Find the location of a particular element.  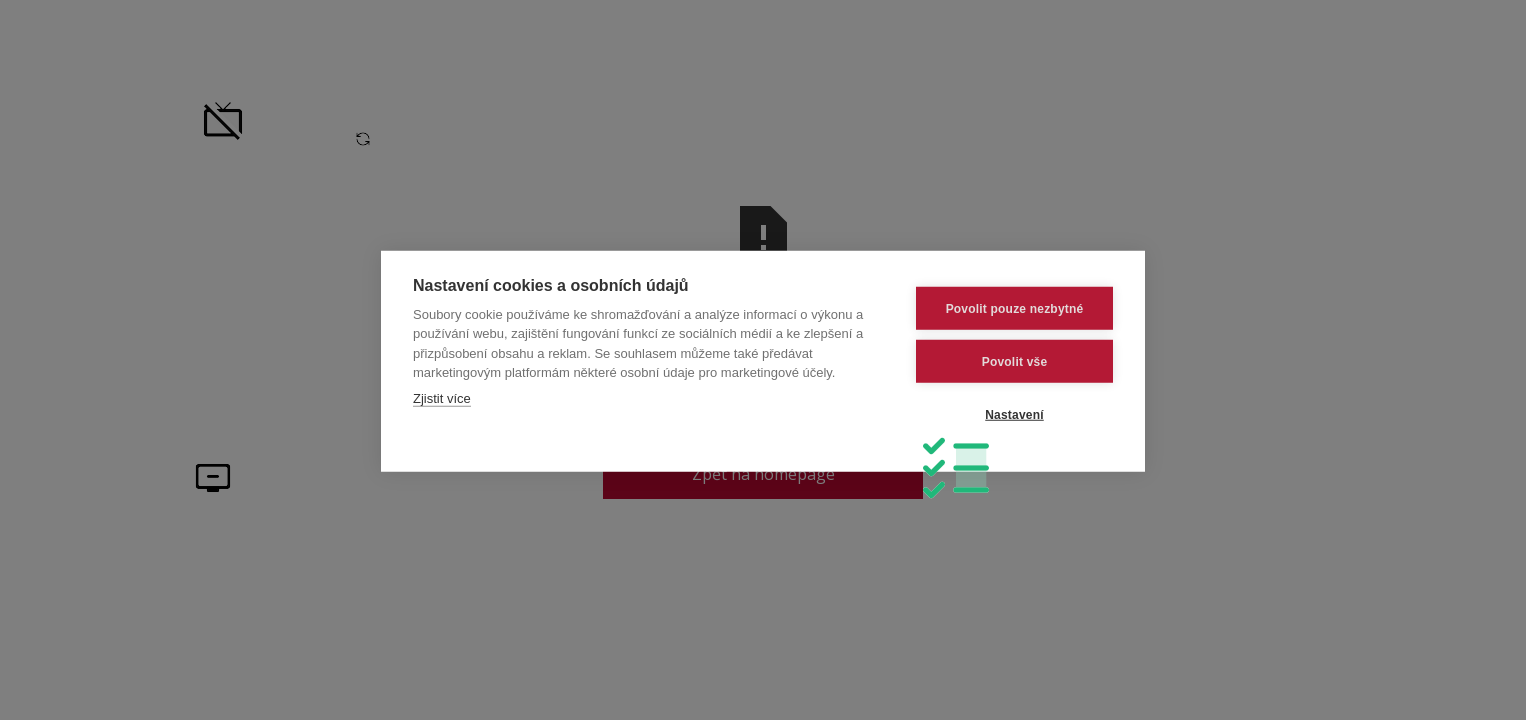

refresh or reload content is located at coordinates (363, 139).